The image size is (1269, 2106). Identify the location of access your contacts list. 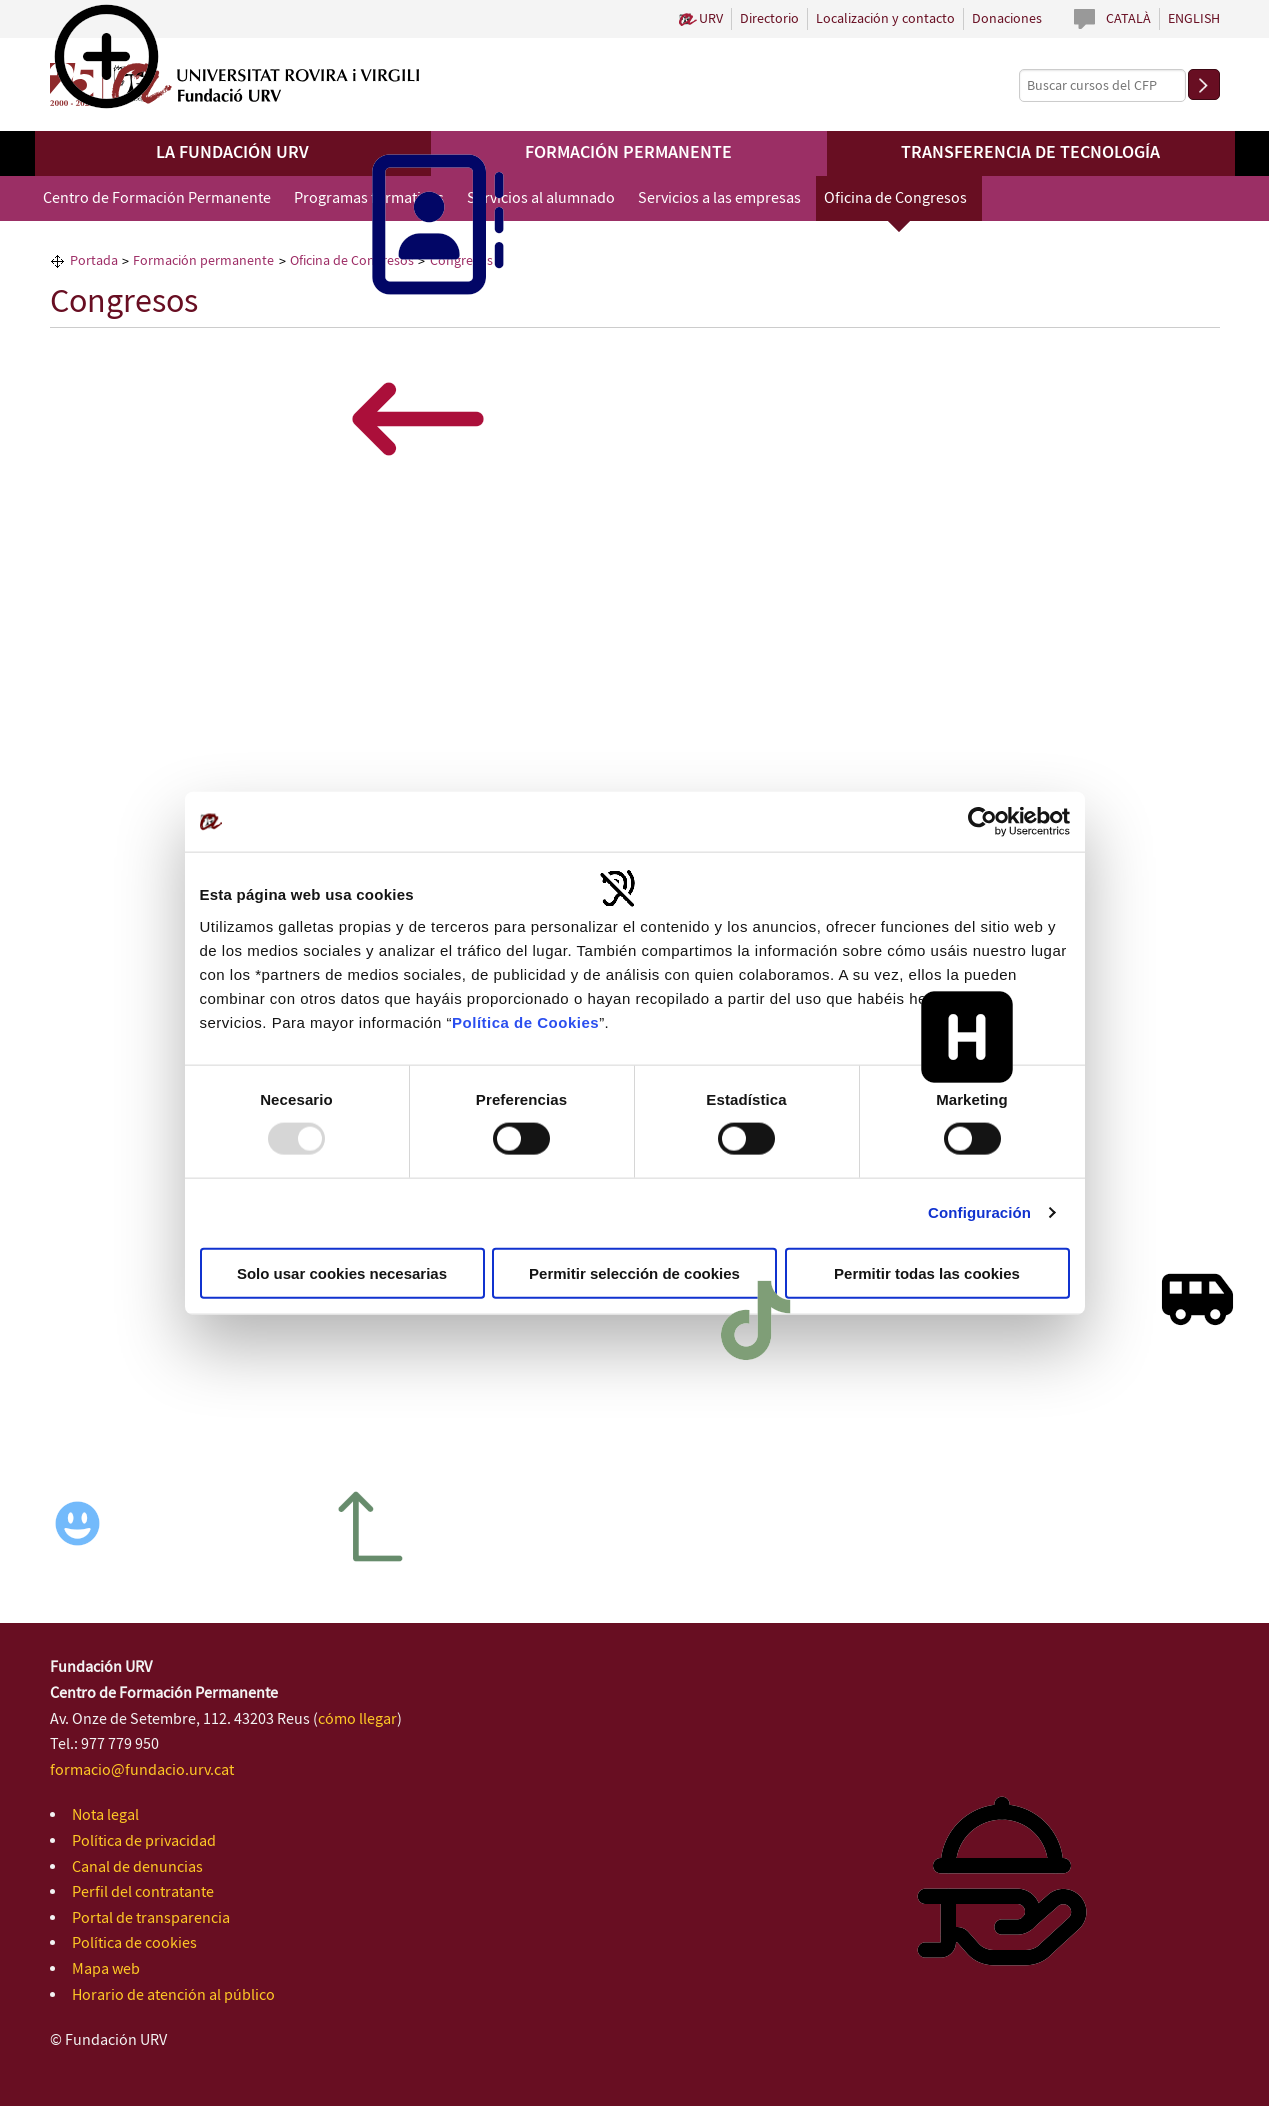
(433, 224).